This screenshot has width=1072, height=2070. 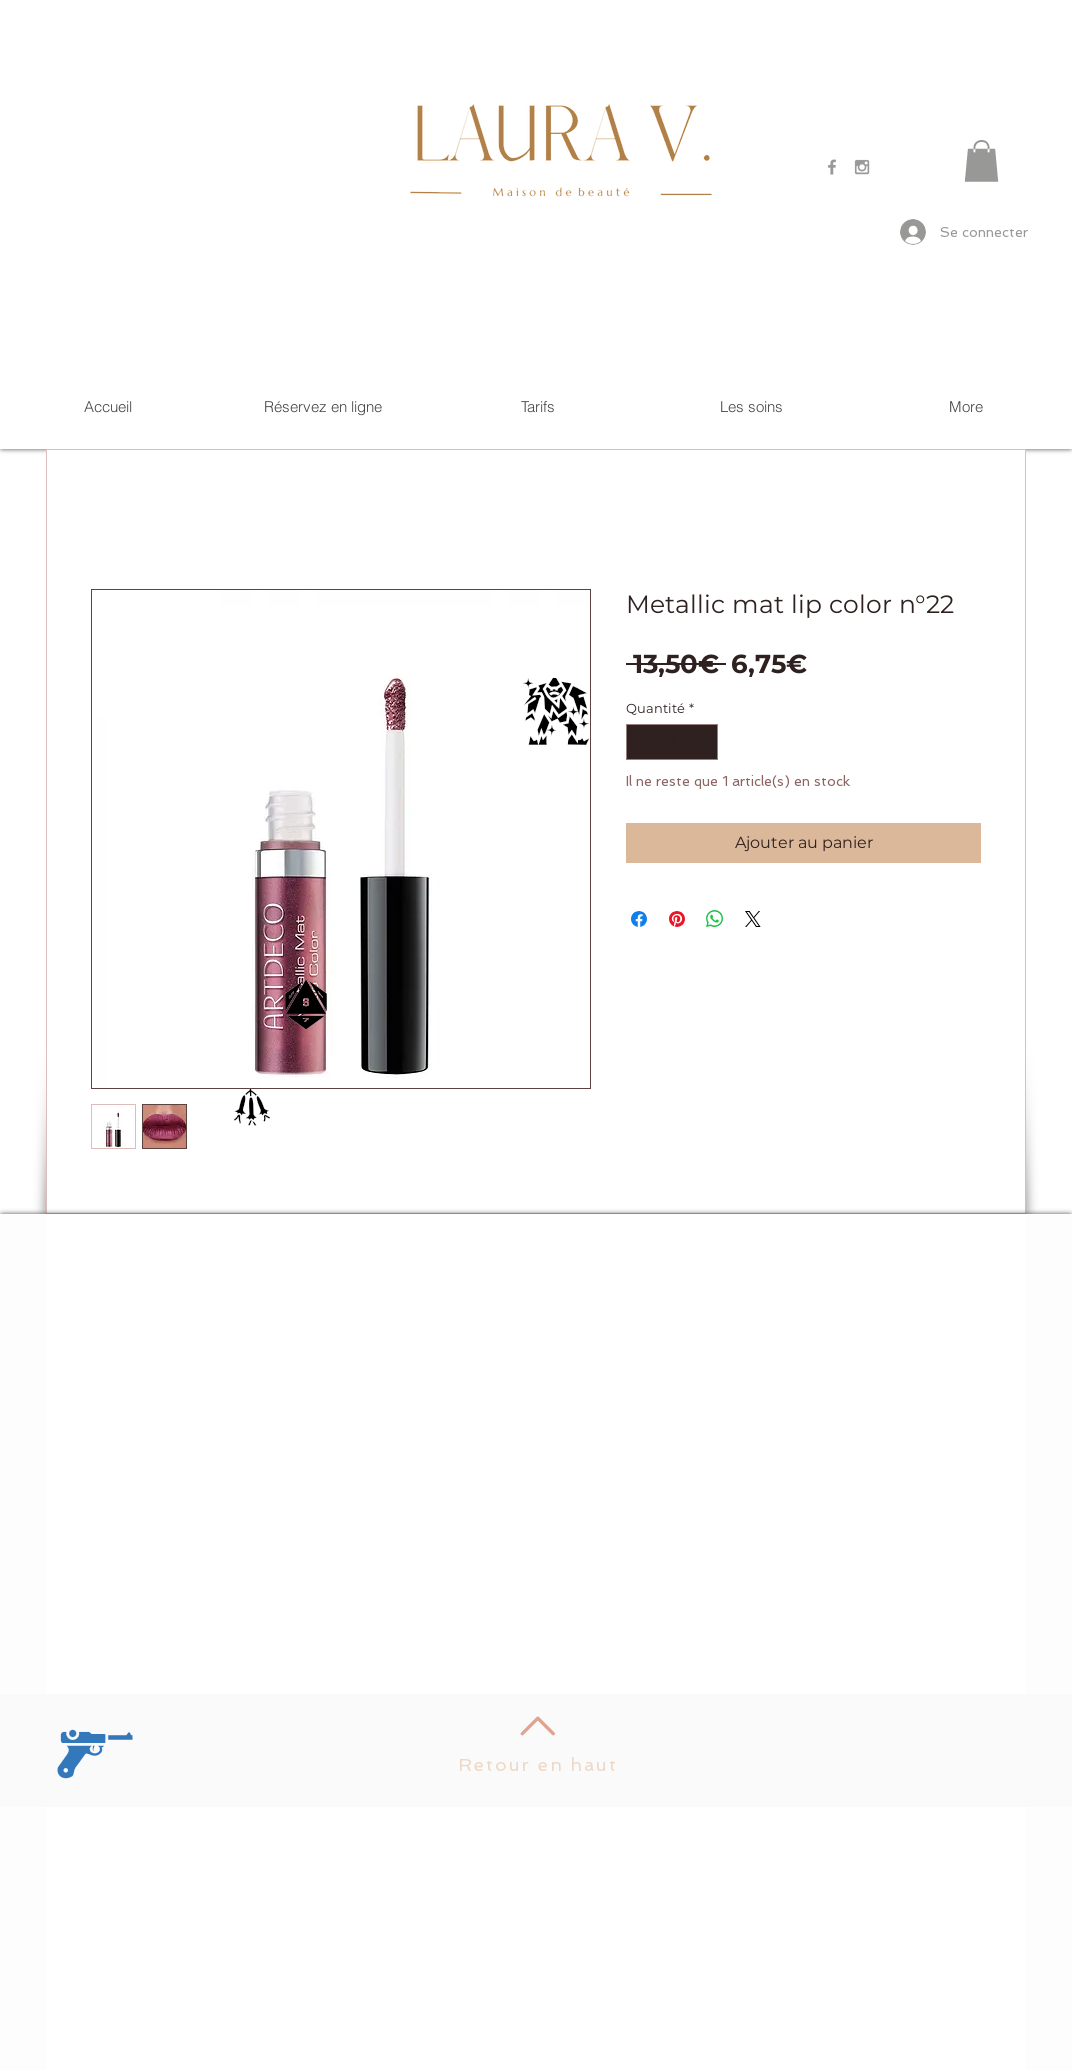 I want to click on access weapons or firearms inventory, so click(x=95, y=1754).